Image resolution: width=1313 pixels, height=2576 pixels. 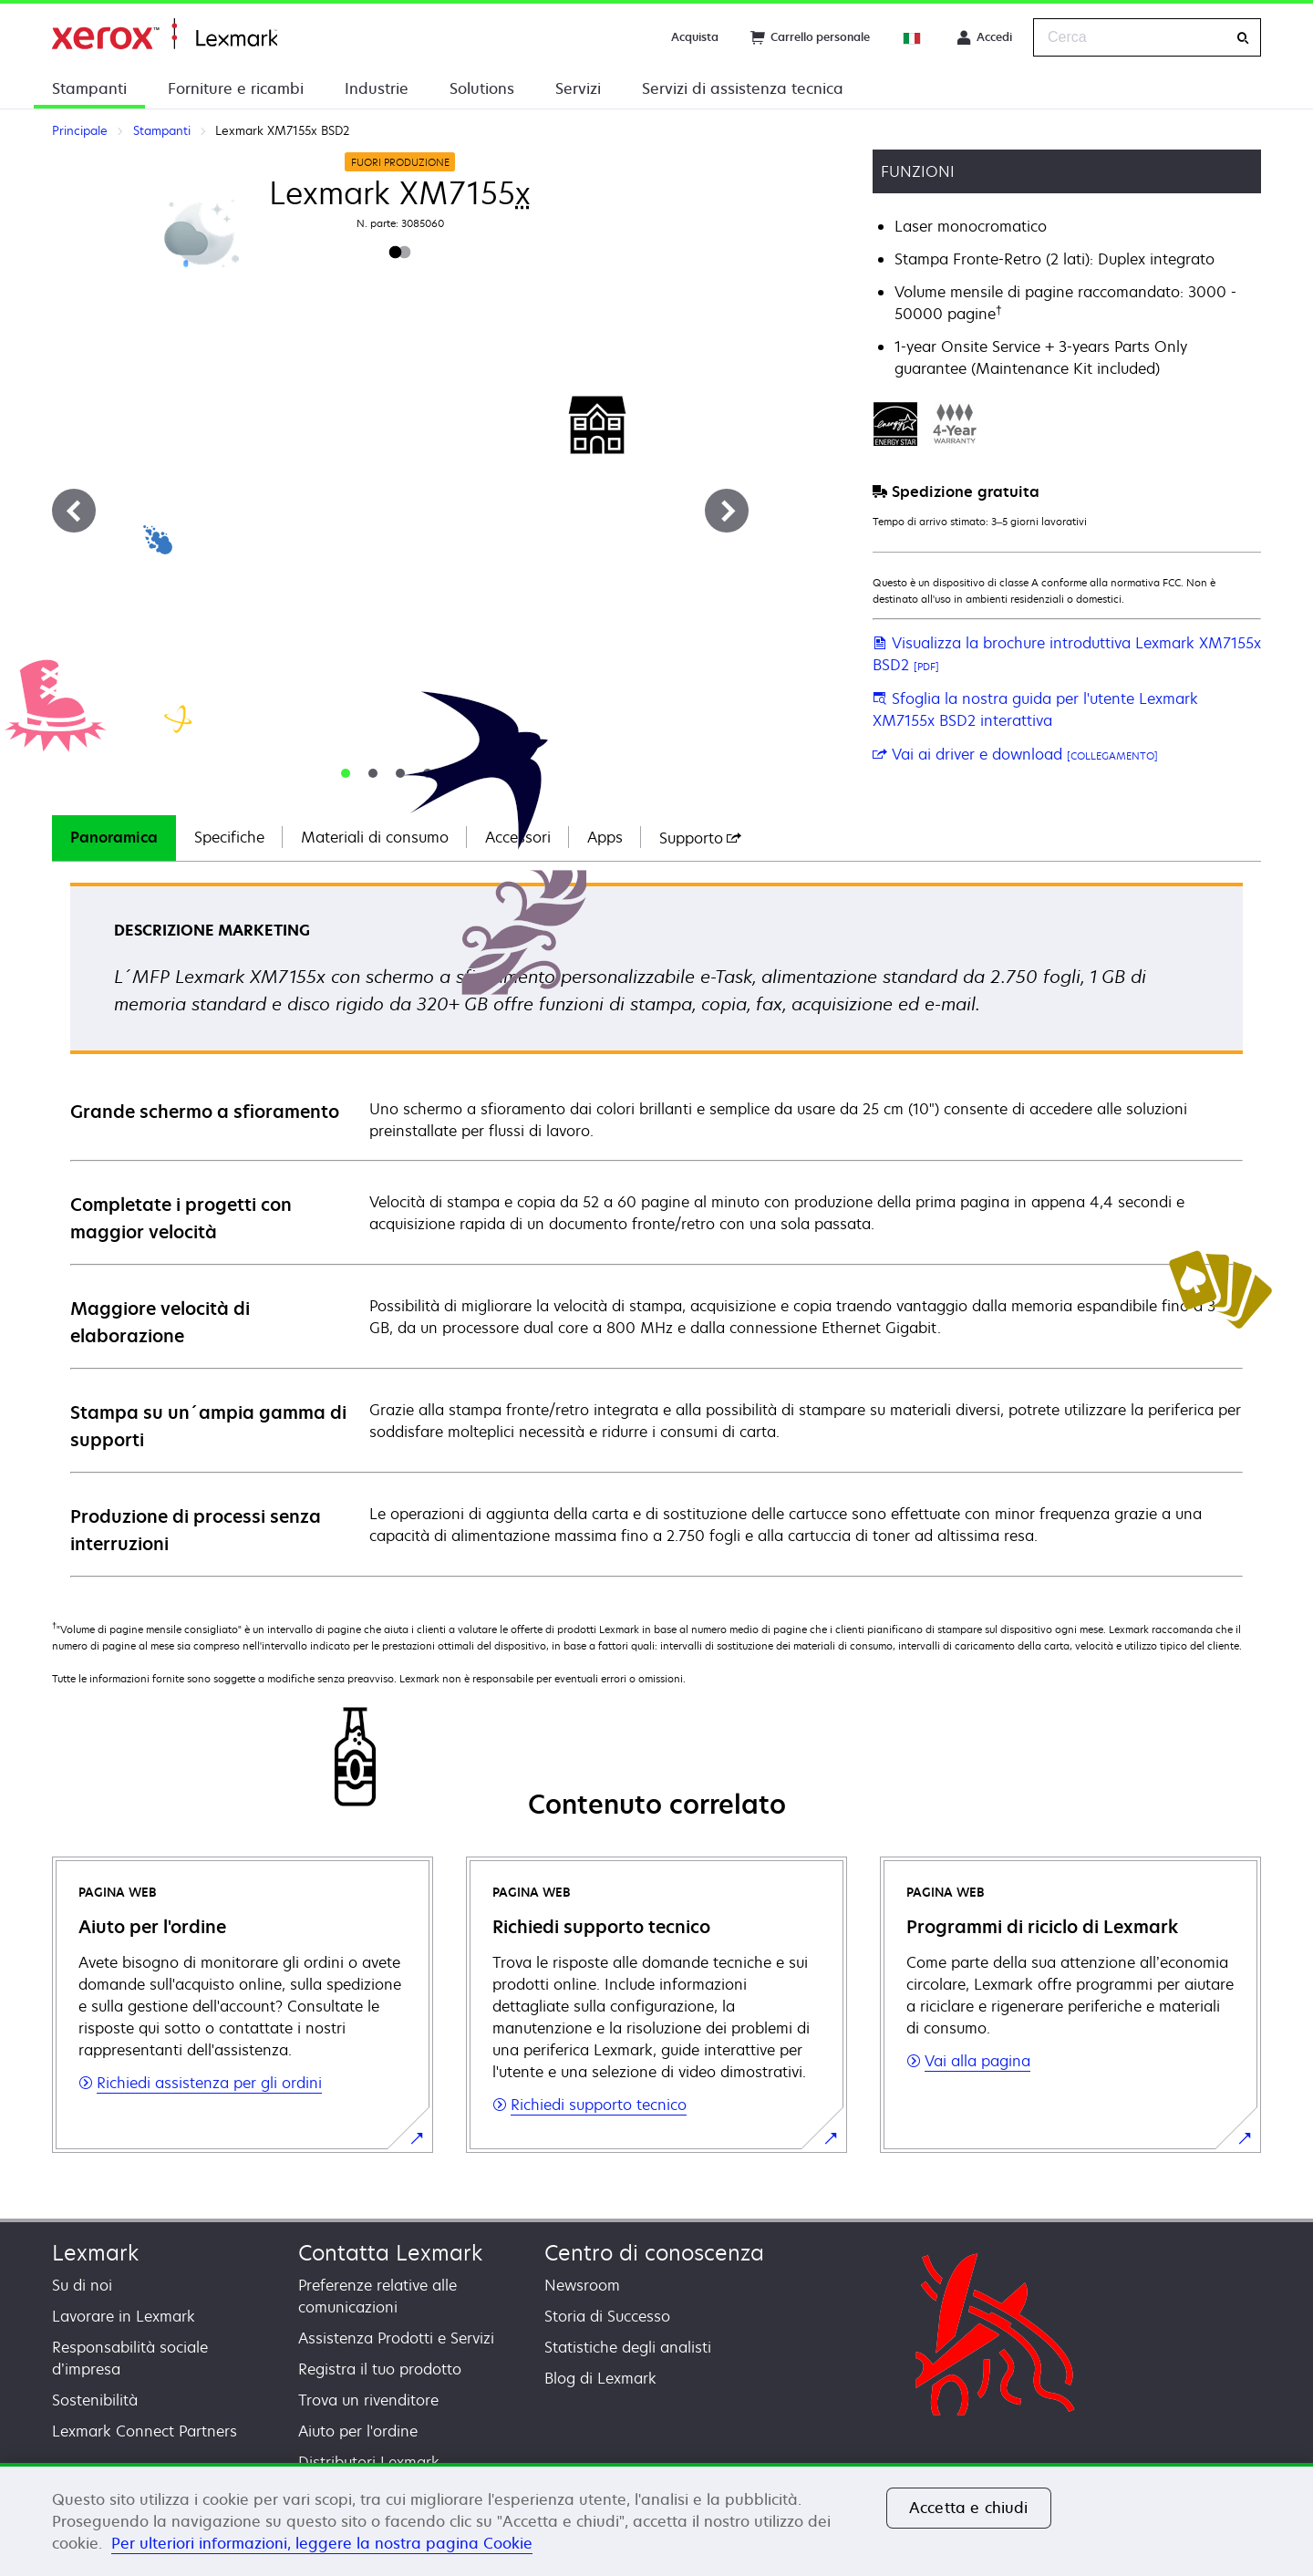 I want to click on indicates a chemical reaction or potion effect, so click(x=158, y=540).